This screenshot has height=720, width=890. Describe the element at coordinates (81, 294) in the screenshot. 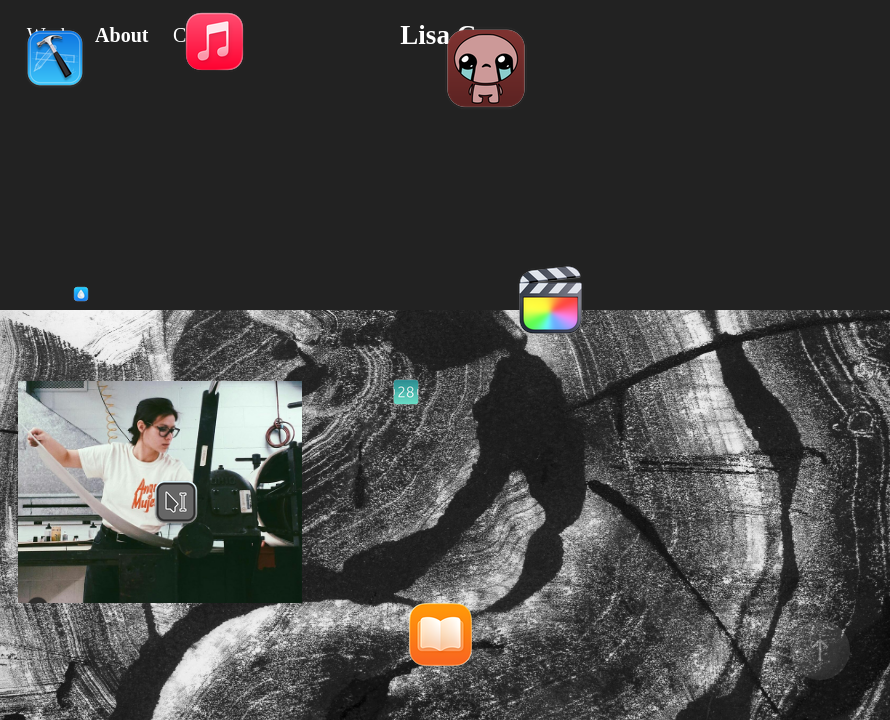

I see `open deluge torrent client` at that location.